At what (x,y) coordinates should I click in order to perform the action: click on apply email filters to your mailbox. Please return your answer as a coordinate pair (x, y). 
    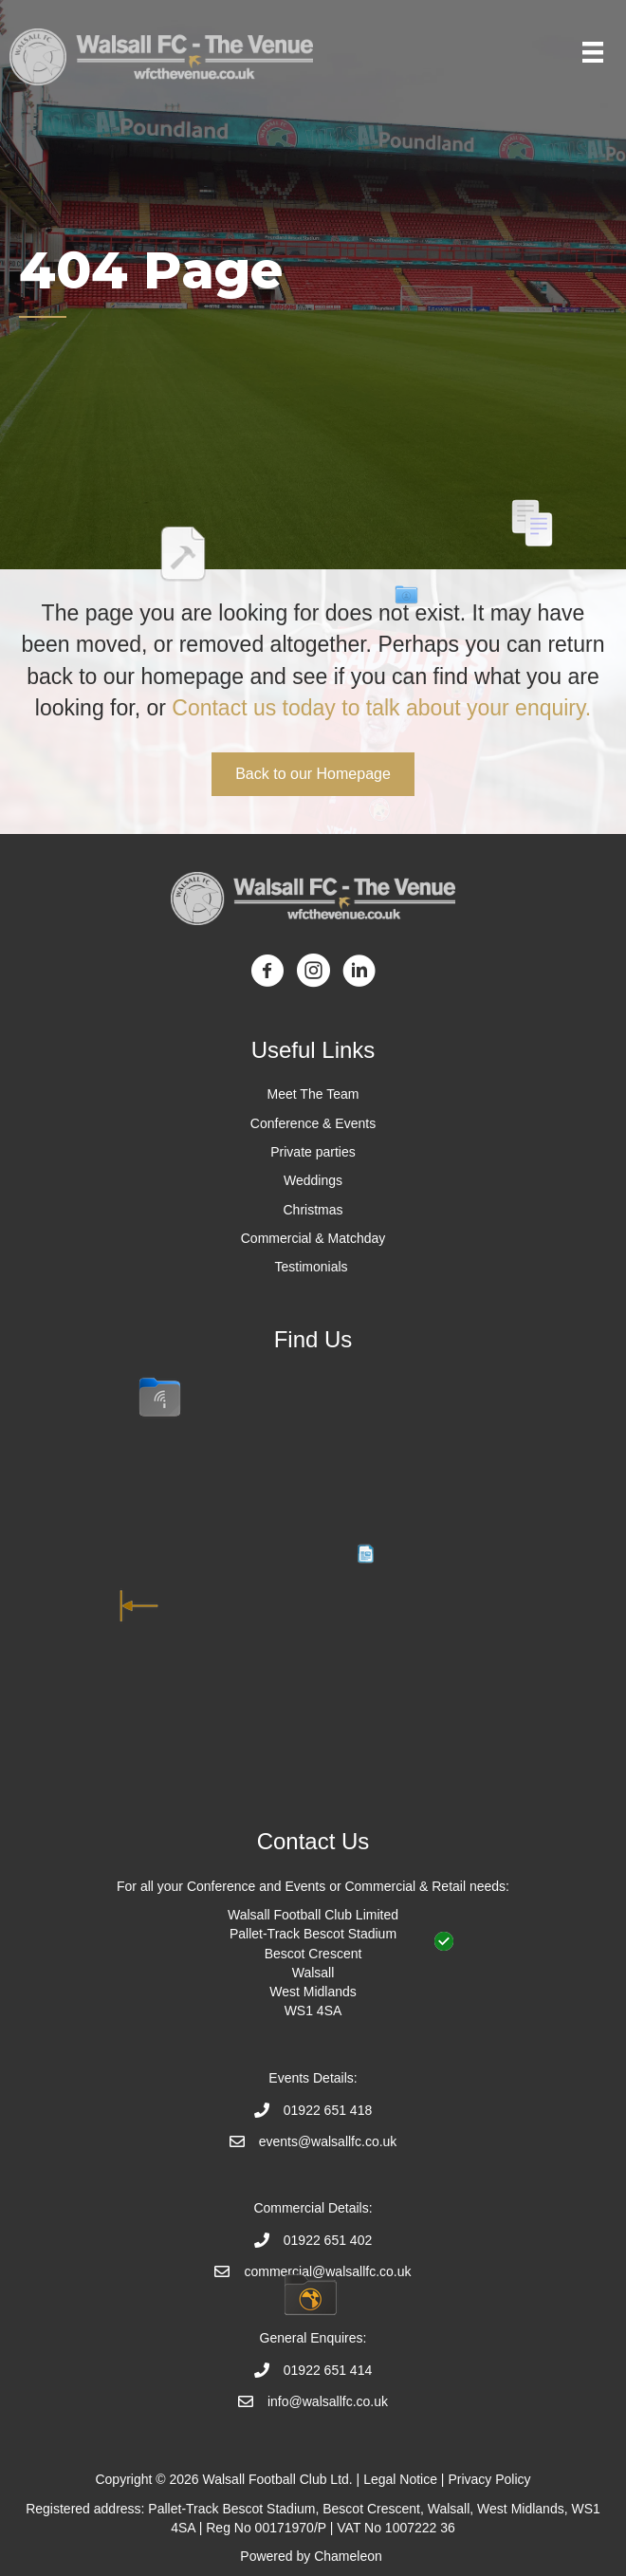
    Looking at the image, I should click on (444, 1941).